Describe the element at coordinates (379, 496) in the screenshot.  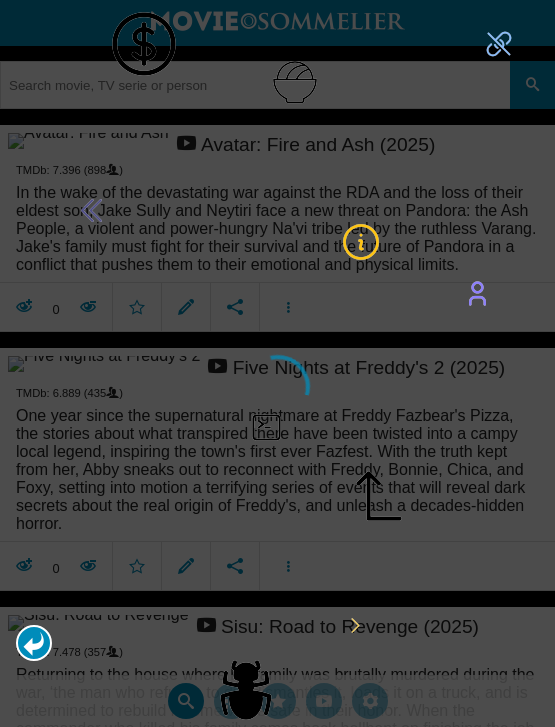
I see `go back and up to previous level` at that location.